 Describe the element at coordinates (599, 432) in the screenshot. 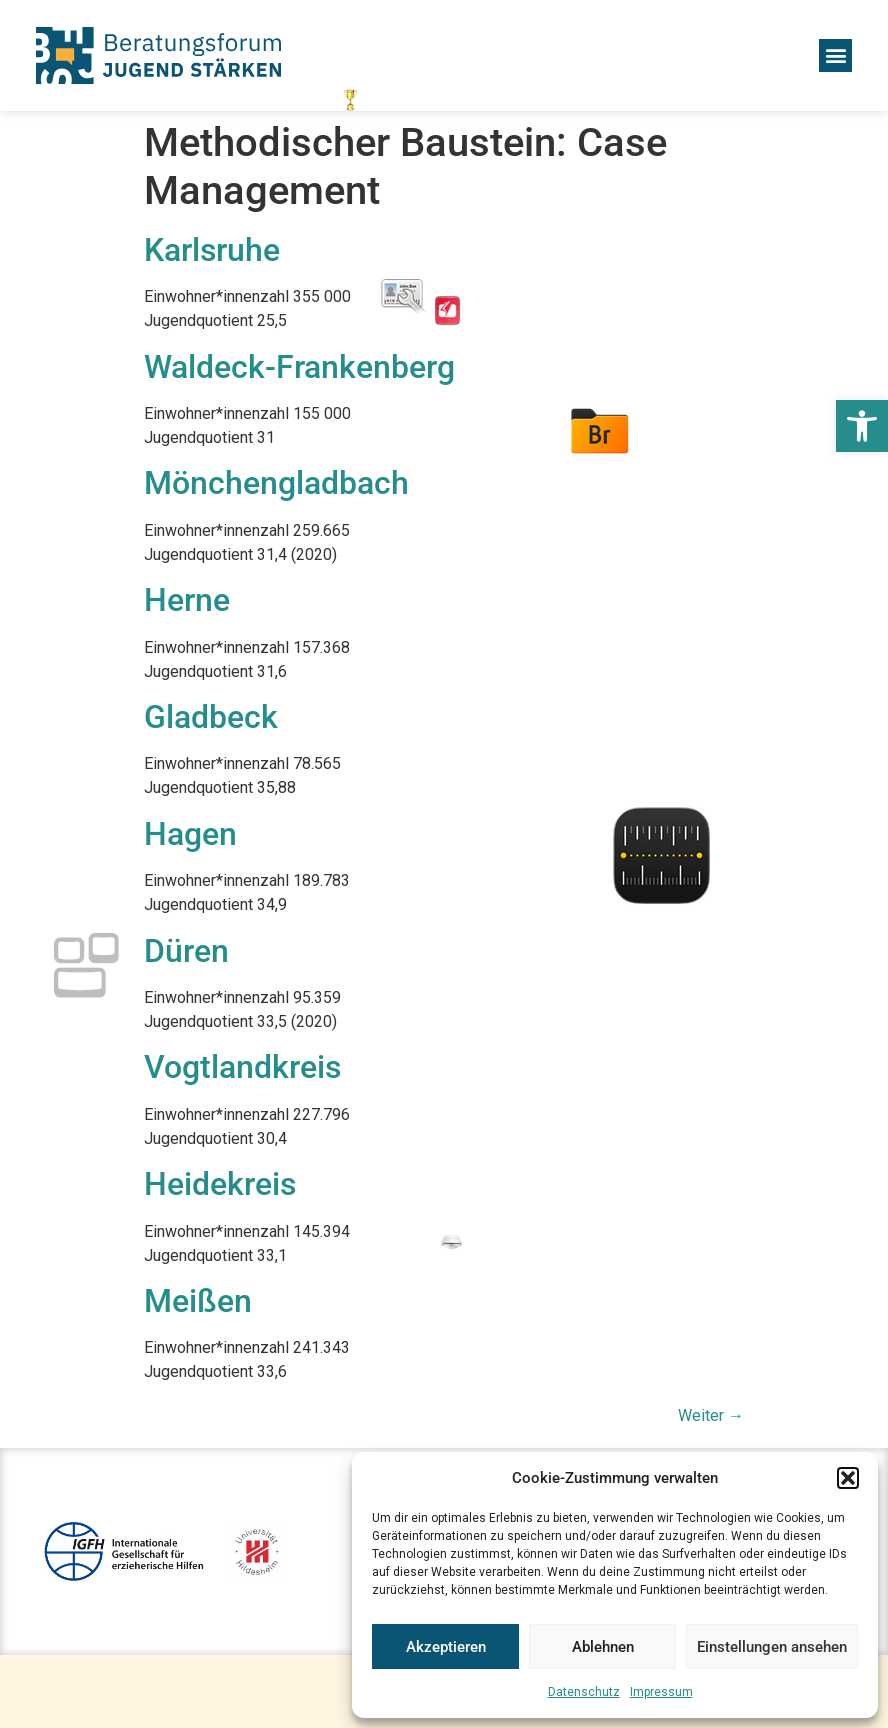

I see `open Adobe Bridge project folder` at that location.